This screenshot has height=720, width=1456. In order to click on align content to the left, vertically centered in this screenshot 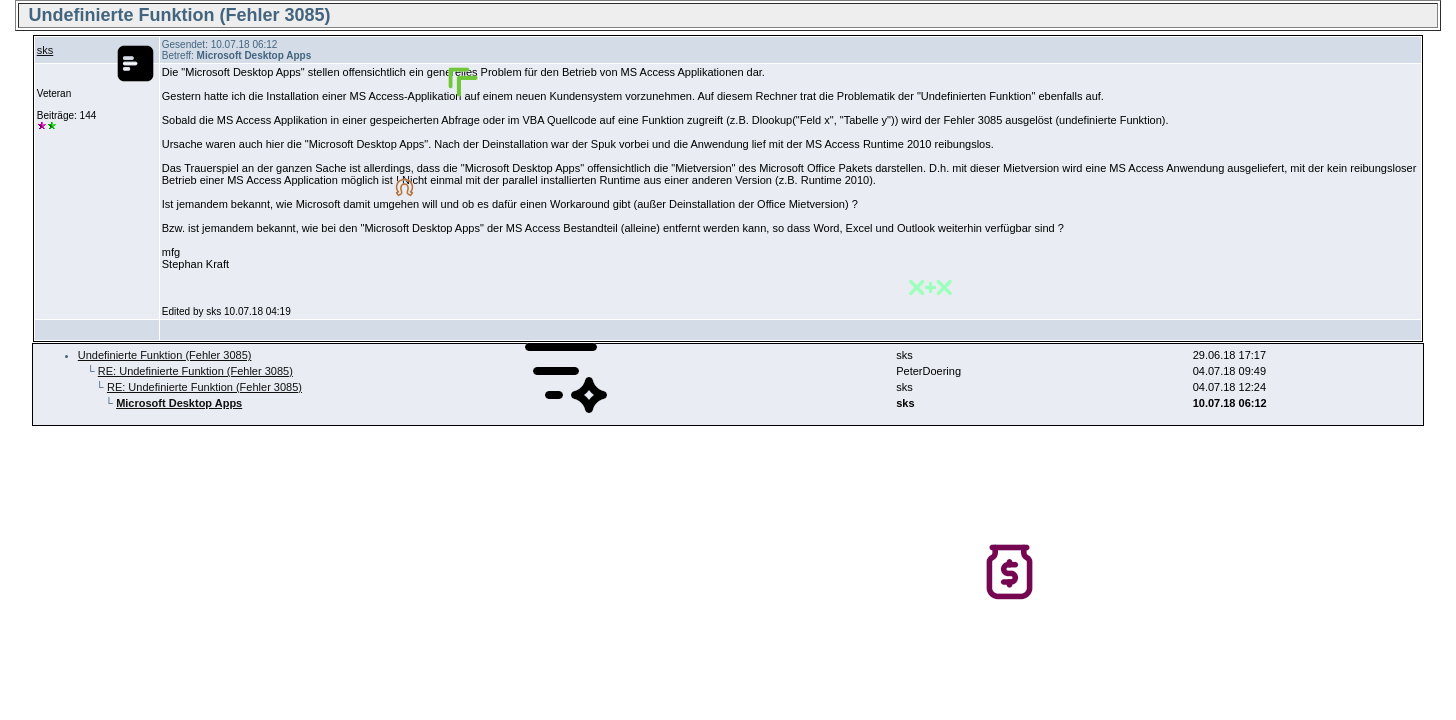, I will do `click(135, 63)`.